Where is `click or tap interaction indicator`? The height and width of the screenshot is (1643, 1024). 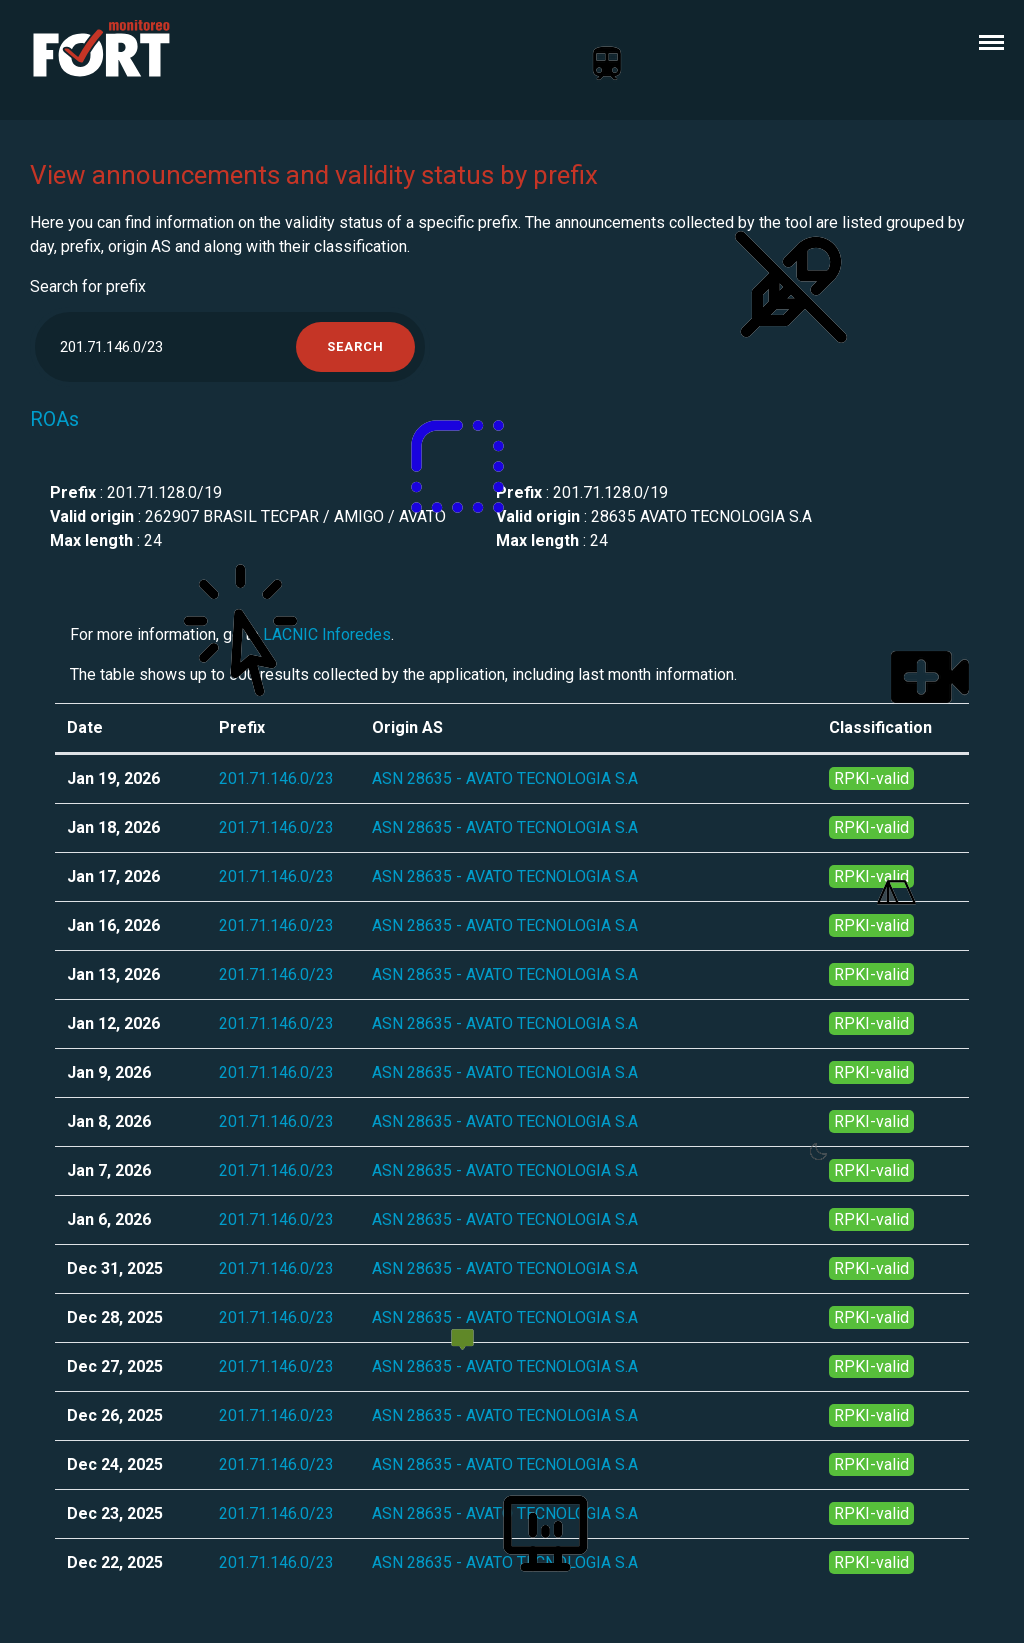
click or tap interaction indicator is located at coordinates (240, 630).